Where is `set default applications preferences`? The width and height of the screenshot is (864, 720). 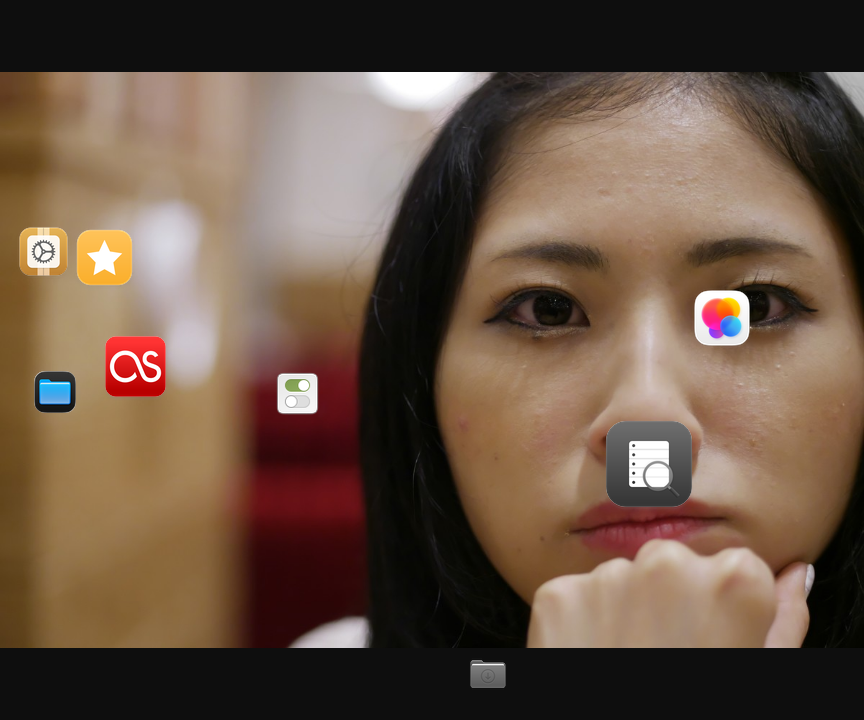 set default applications preferences is located at coordinates (104, 258).